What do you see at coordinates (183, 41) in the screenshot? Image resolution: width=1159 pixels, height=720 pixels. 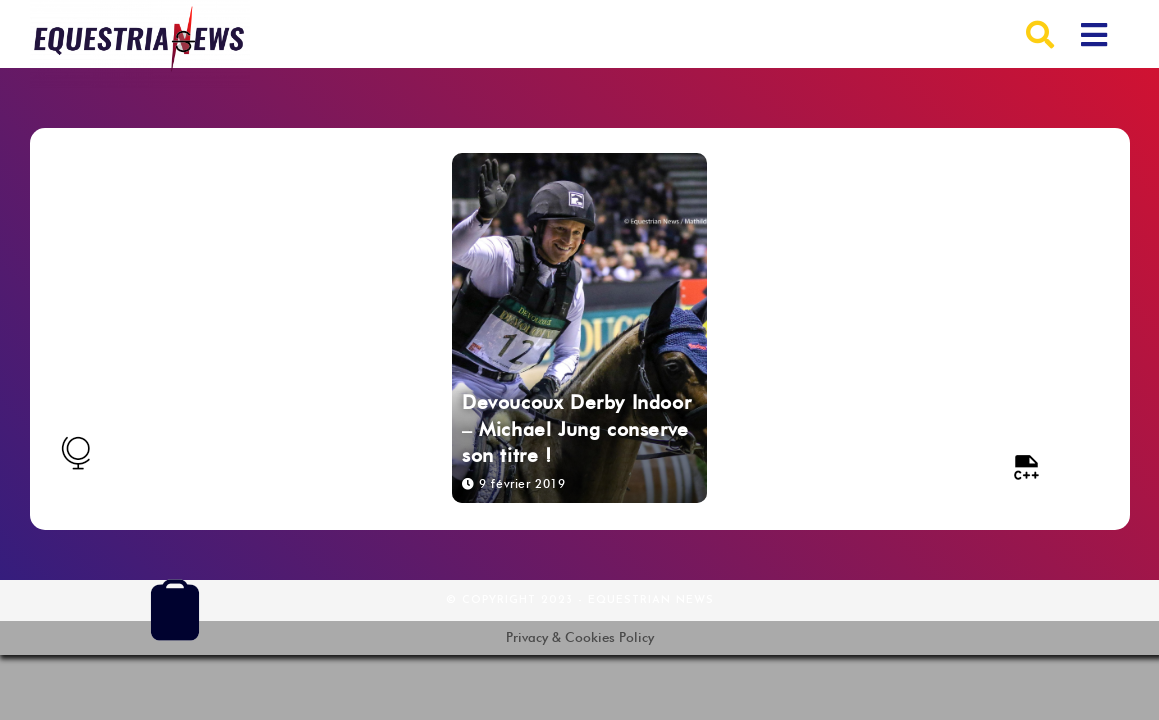 I see `apply strikethrough formatting to selected text` at bounding box center [183, 41].